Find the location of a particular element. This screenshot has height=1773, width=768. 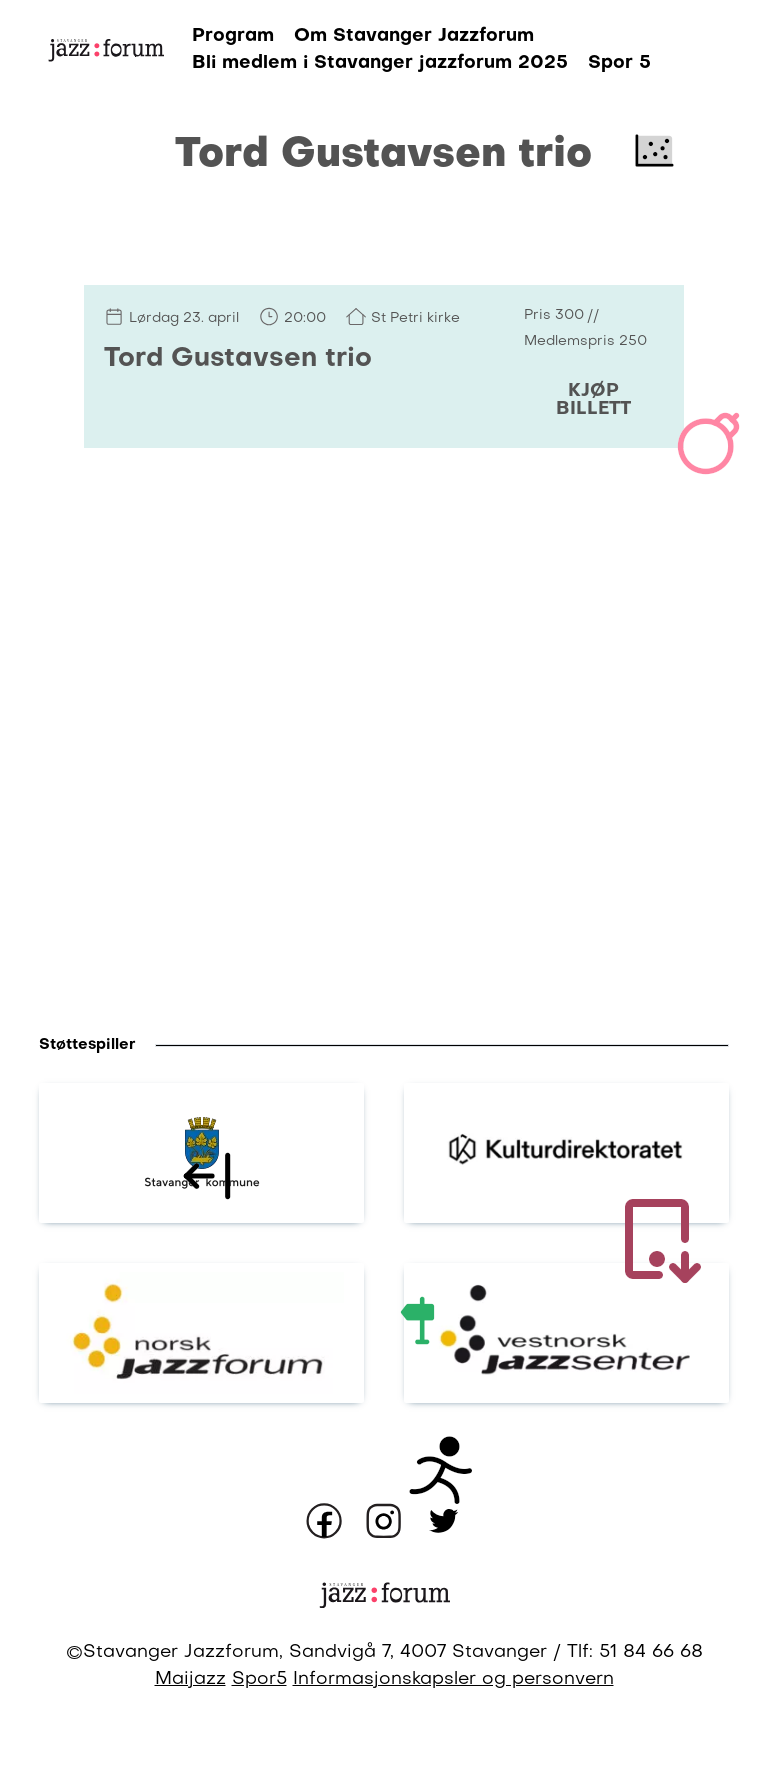

view scatter plot data visualization is located at coordinates (654, 150).